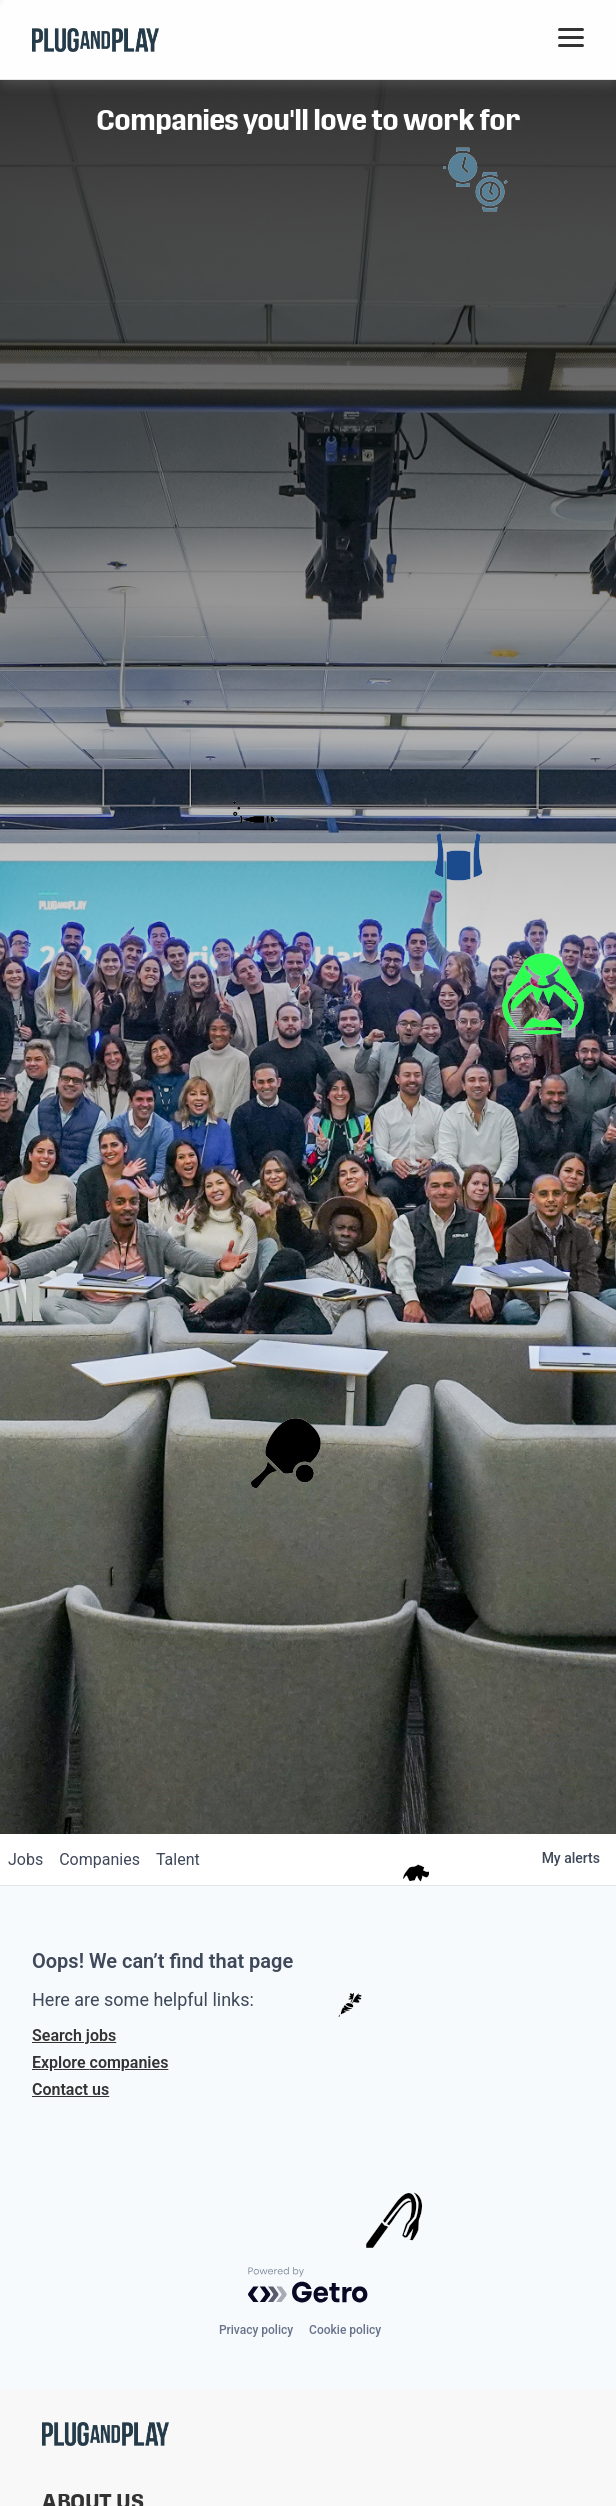 The height and width of the screenshot is (2506, 616). What do you see at coordinates (543, 994) in the screenshot?
I see `indicates a swallow or consume ability in gameplay` at bounding box center [543, 994].